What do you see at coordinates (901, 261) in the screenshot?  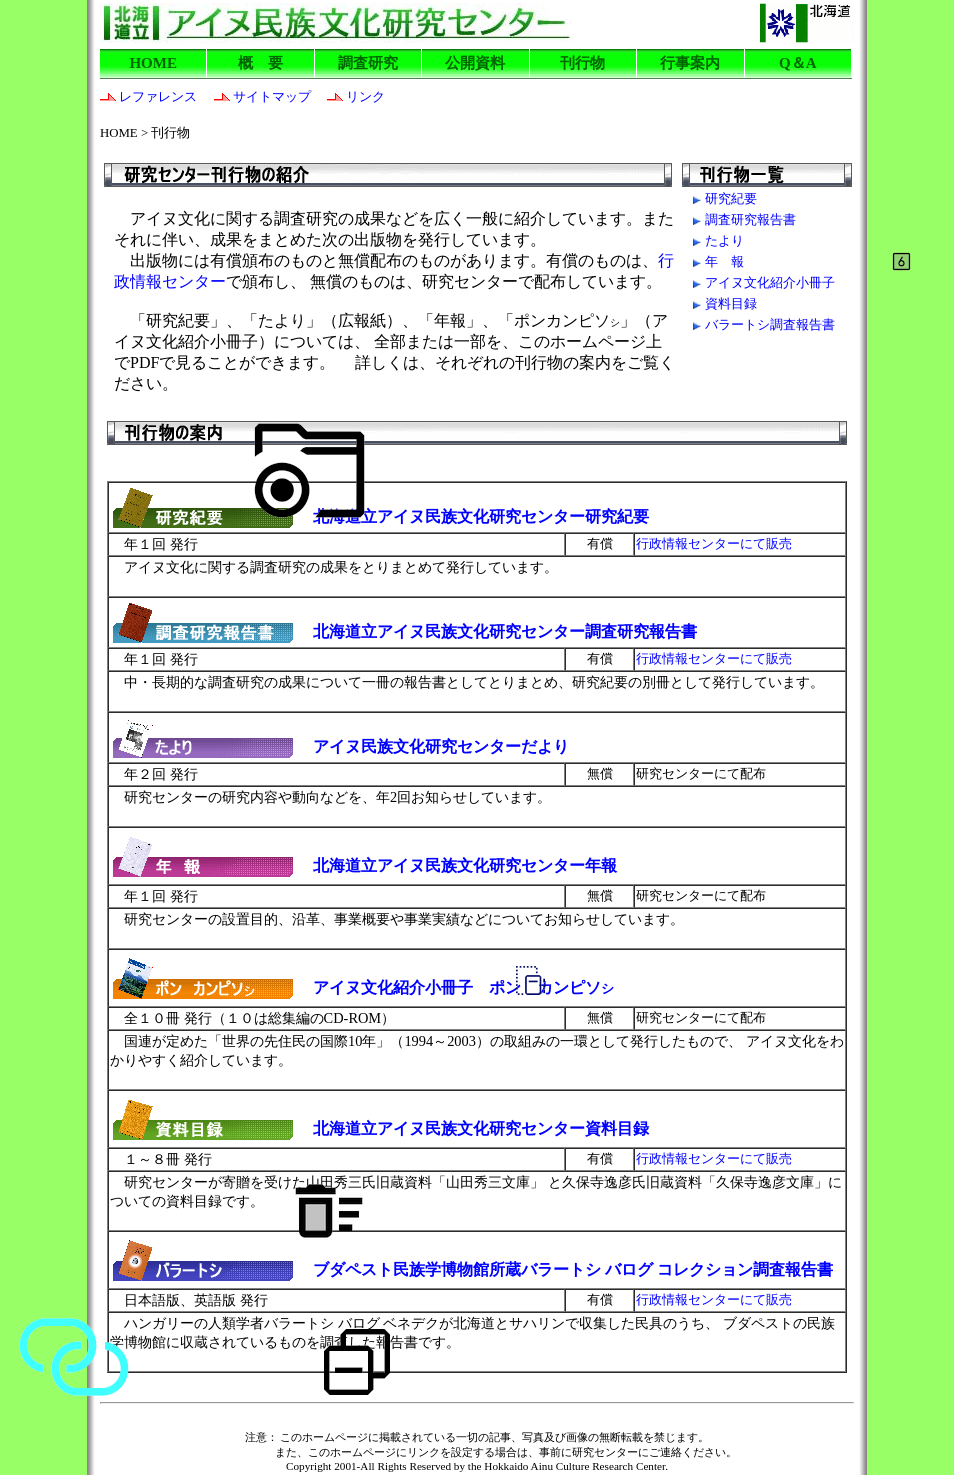 I see `select the number six` at bounding box center [901, 261].